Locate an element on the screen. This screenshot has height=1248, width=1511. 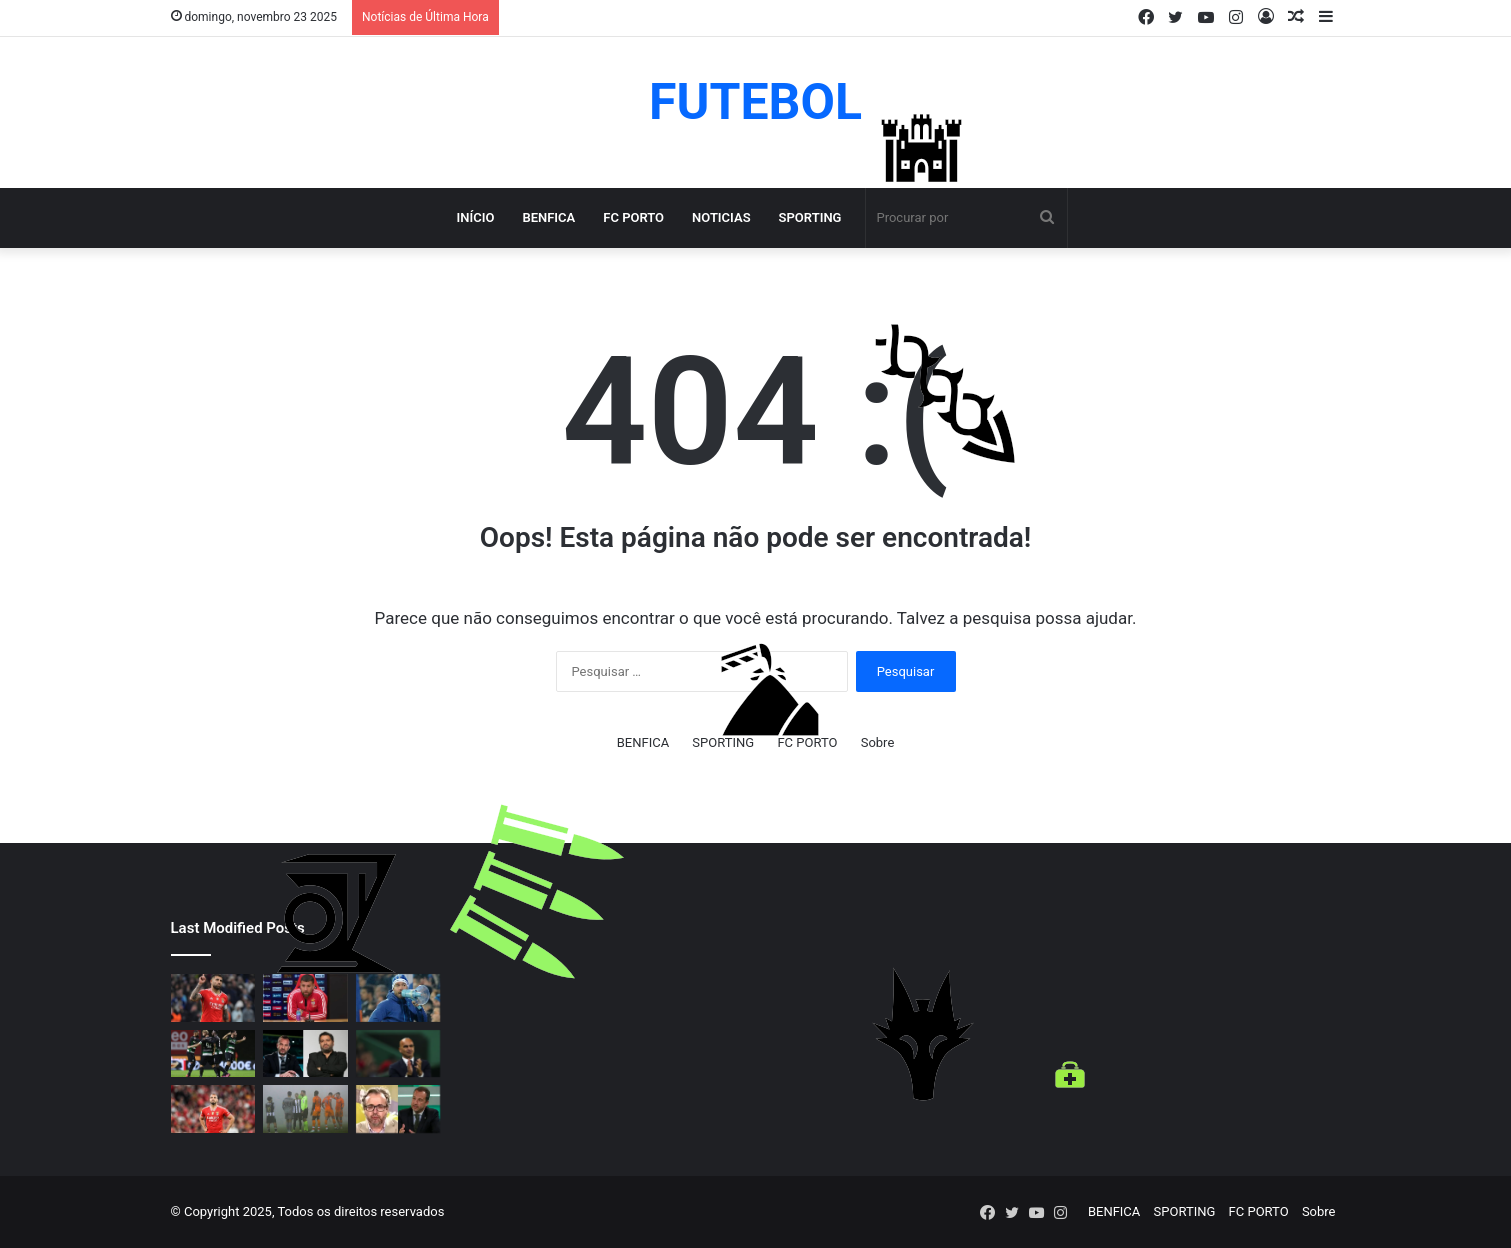
manage resource stockpiles is located at coordinates (770, 688).